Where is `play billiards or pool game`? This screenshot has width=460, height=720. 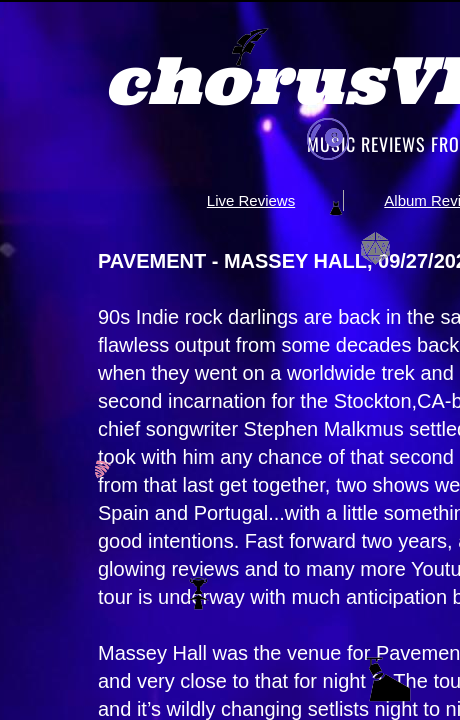 play billiards or pool game is located at coordinates (328, 139).